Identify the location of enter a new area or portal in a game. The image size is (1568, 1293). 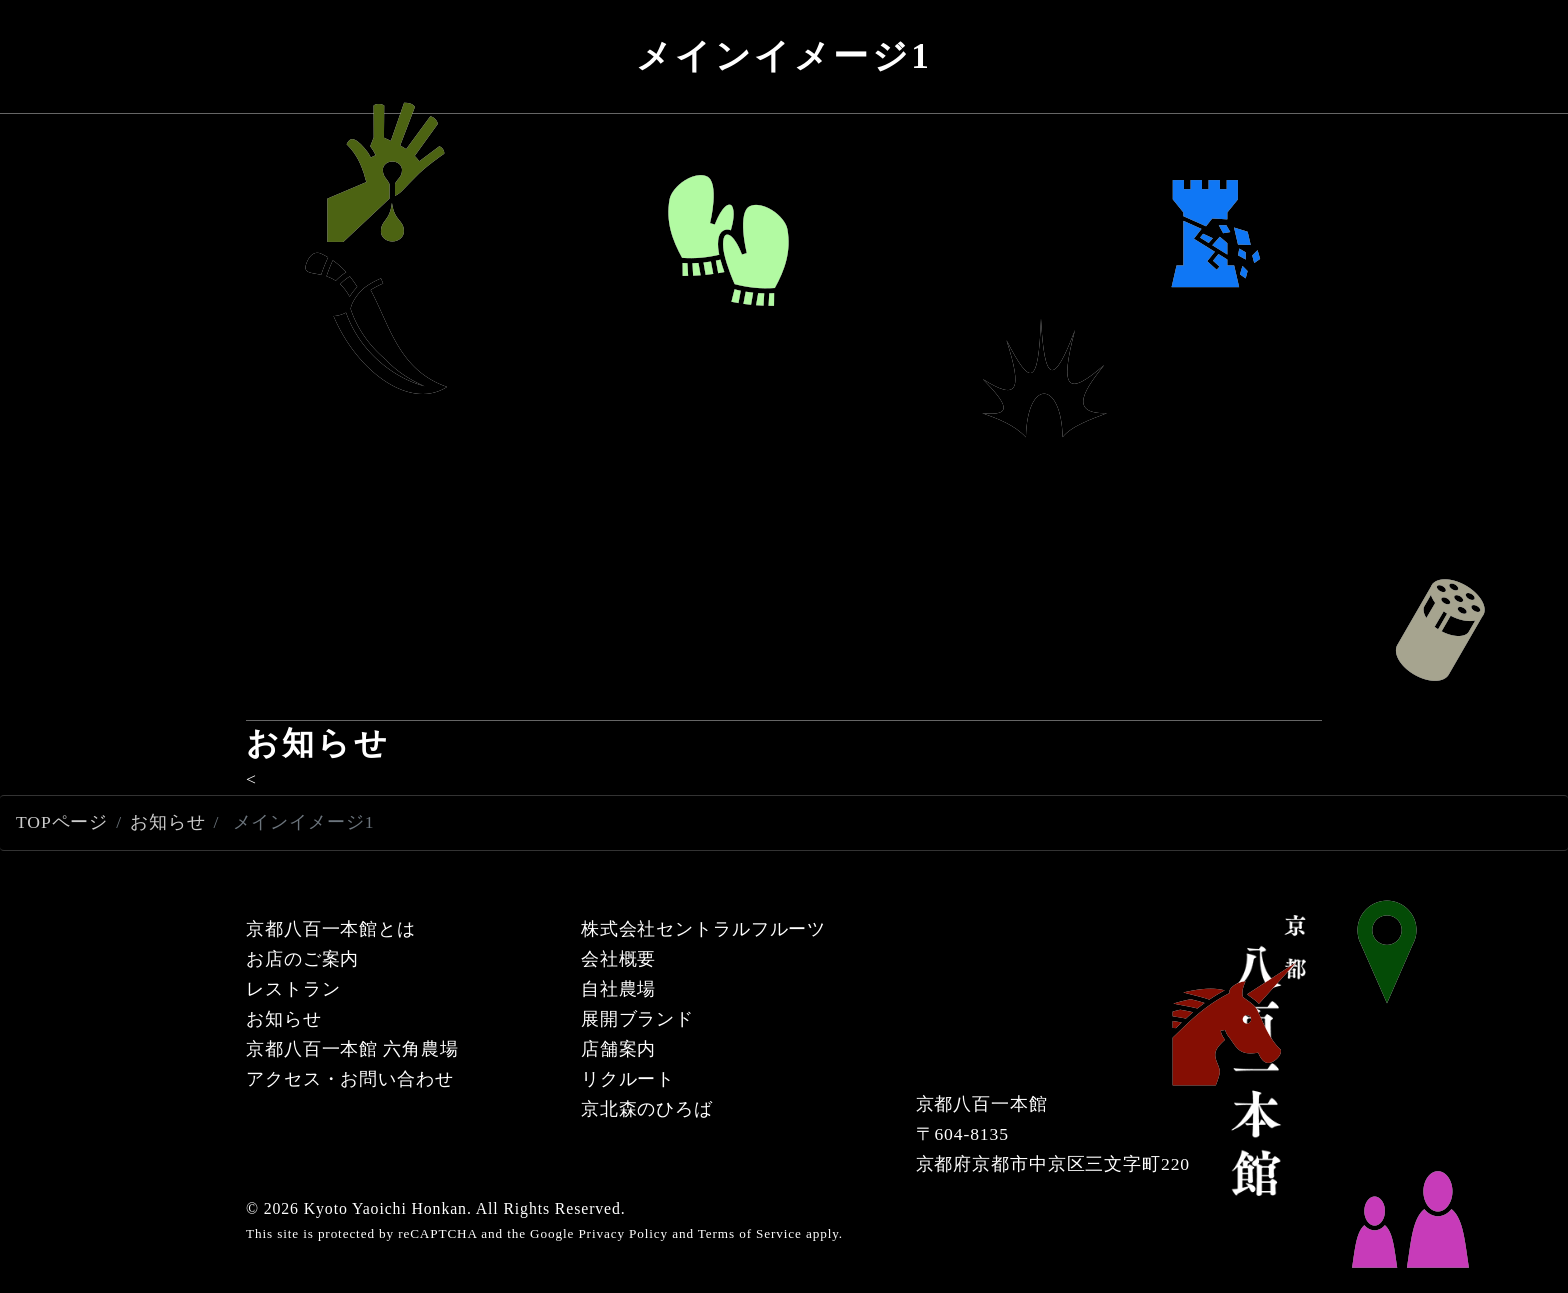
(1044, 379).